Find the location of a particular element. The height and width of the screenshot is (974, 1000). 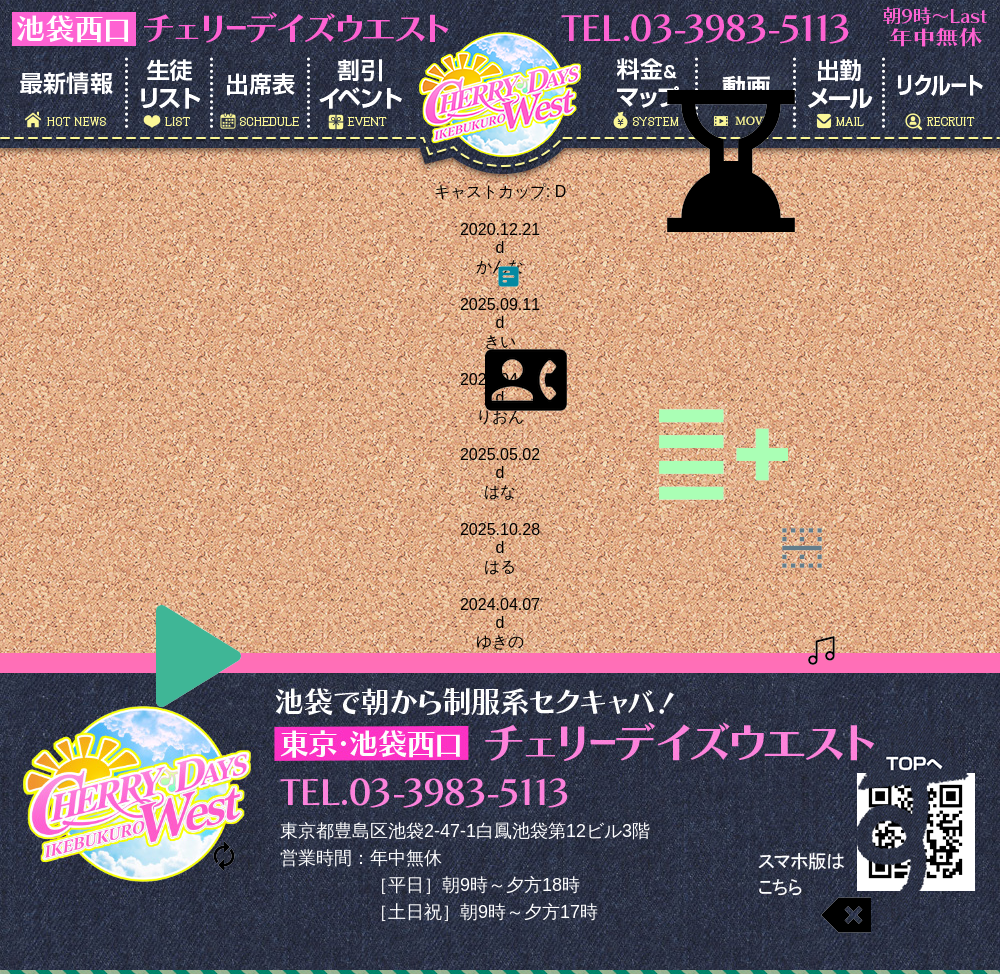

play media content is located at coordinates (190, 656).